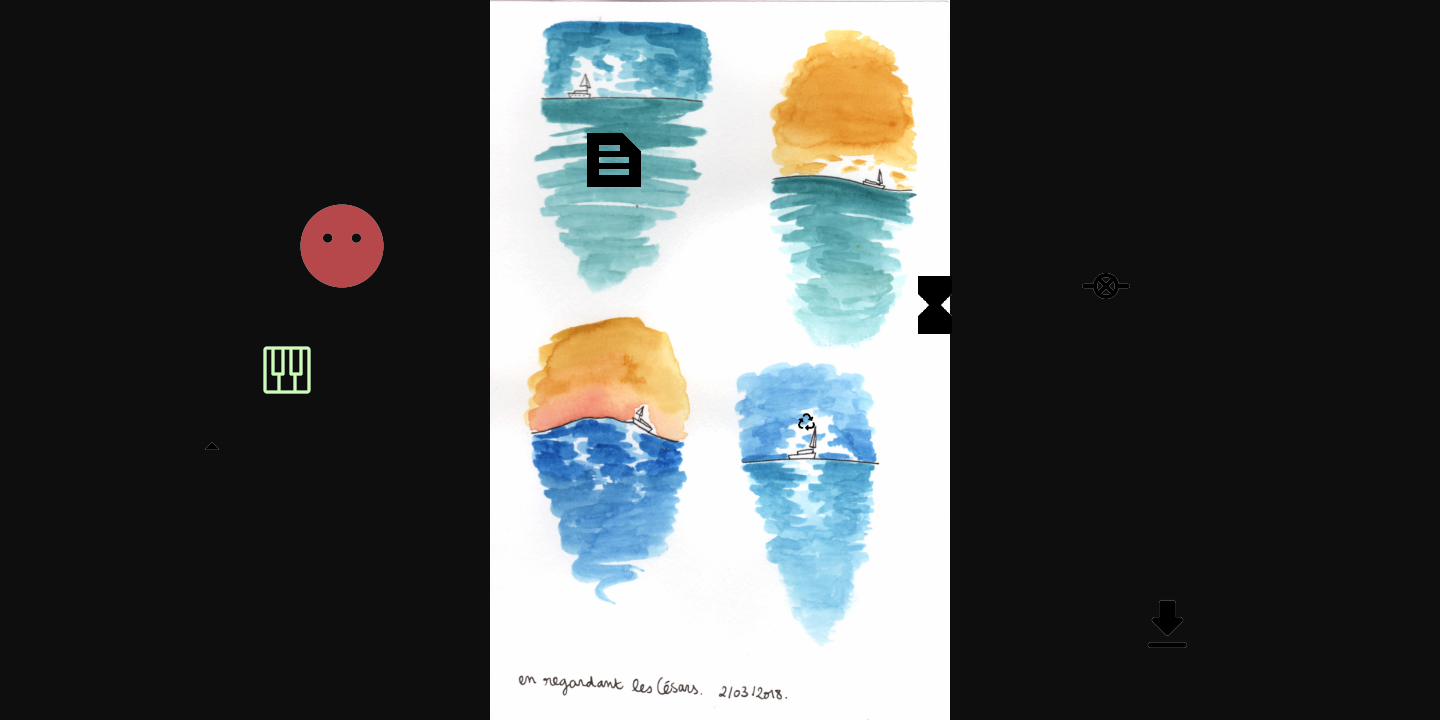  I want to click on collapse an expanded section, so click(212, 446).